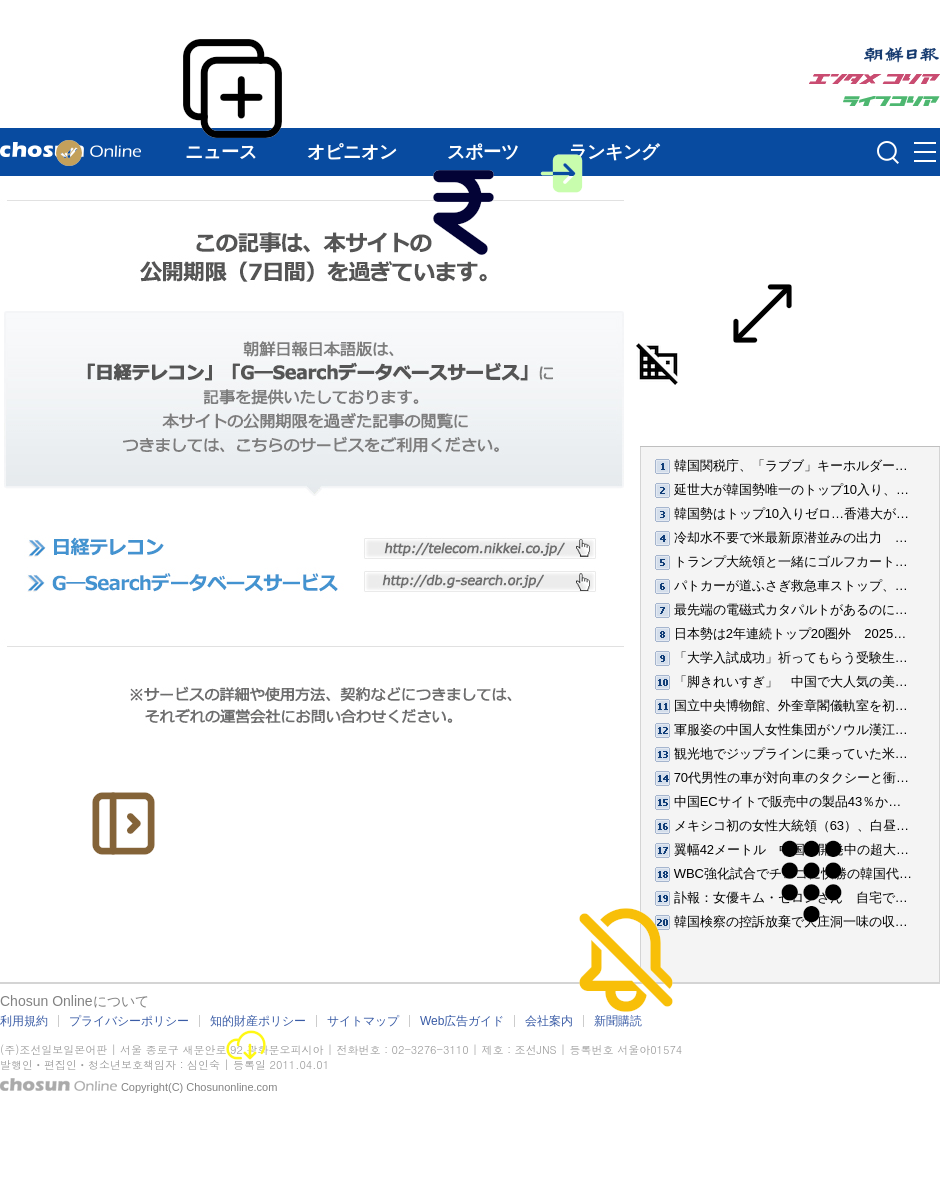  What do you see at coordinates (626, 960) in the screenshot?
I see `mute notifications` at bounding box center [626, 960].